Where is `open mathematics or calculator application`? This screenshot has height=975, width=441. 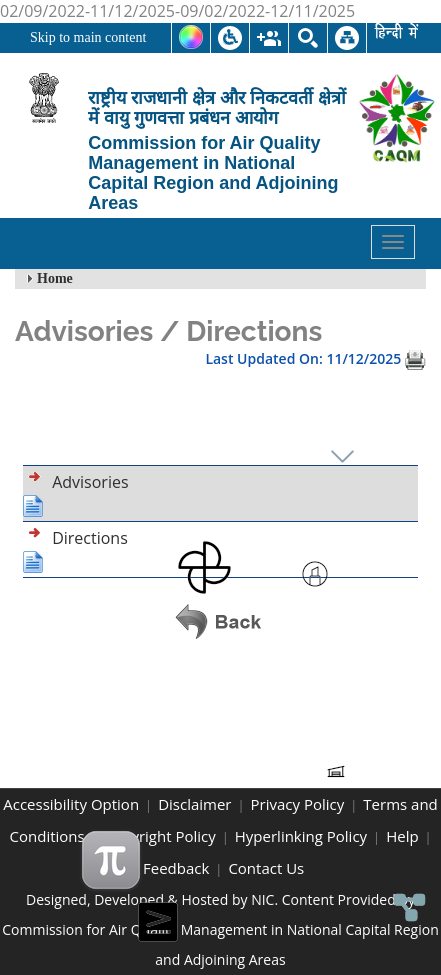
open mathematics or calculator application is located at coordinates (111, 860).